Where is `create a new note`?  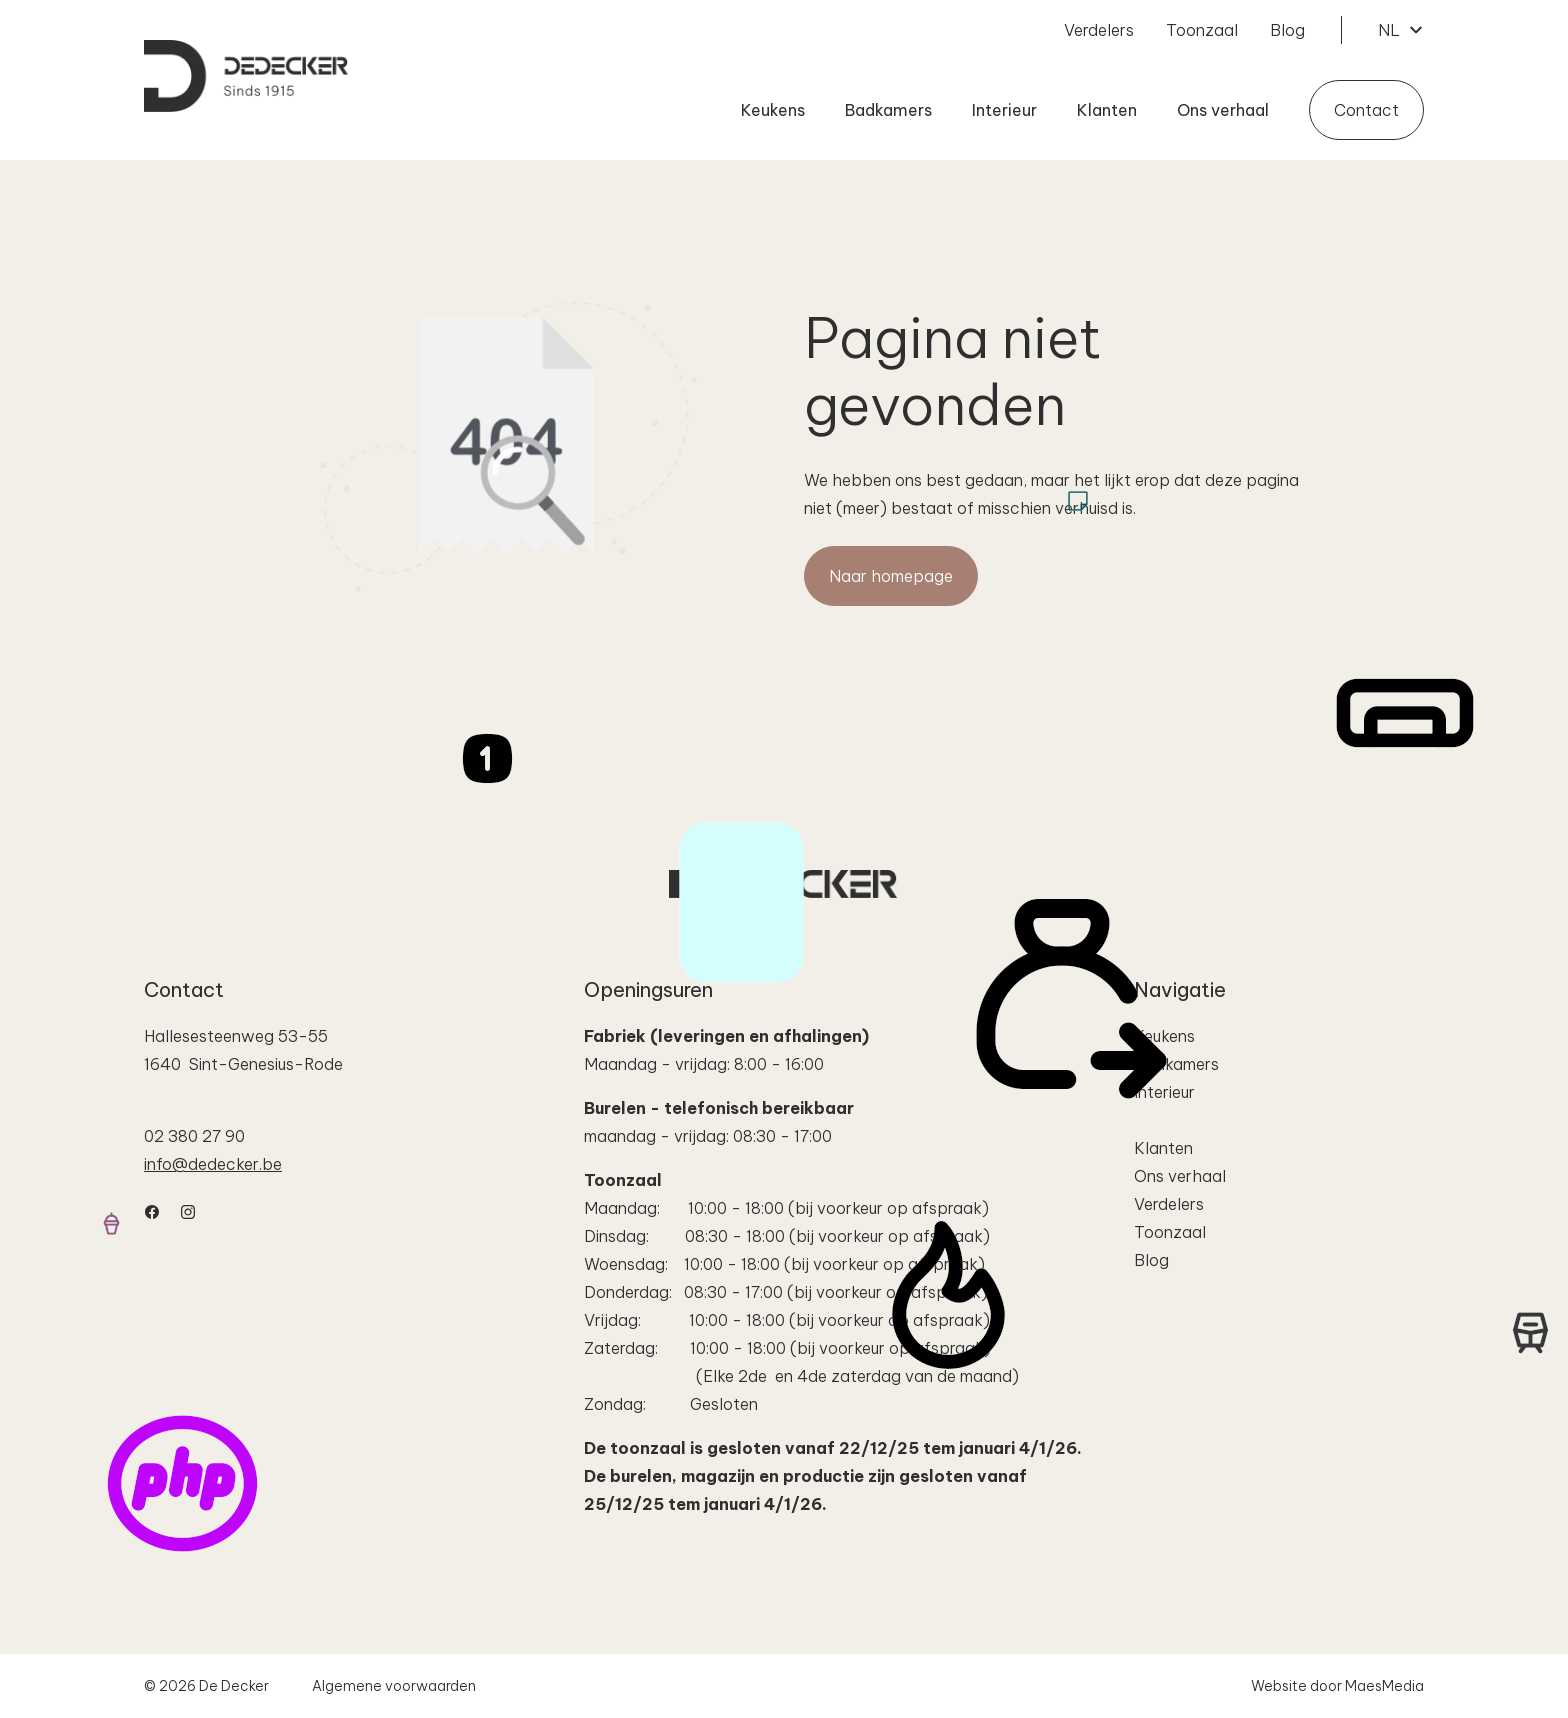 create a new note is located at coordinates (1078, 501).